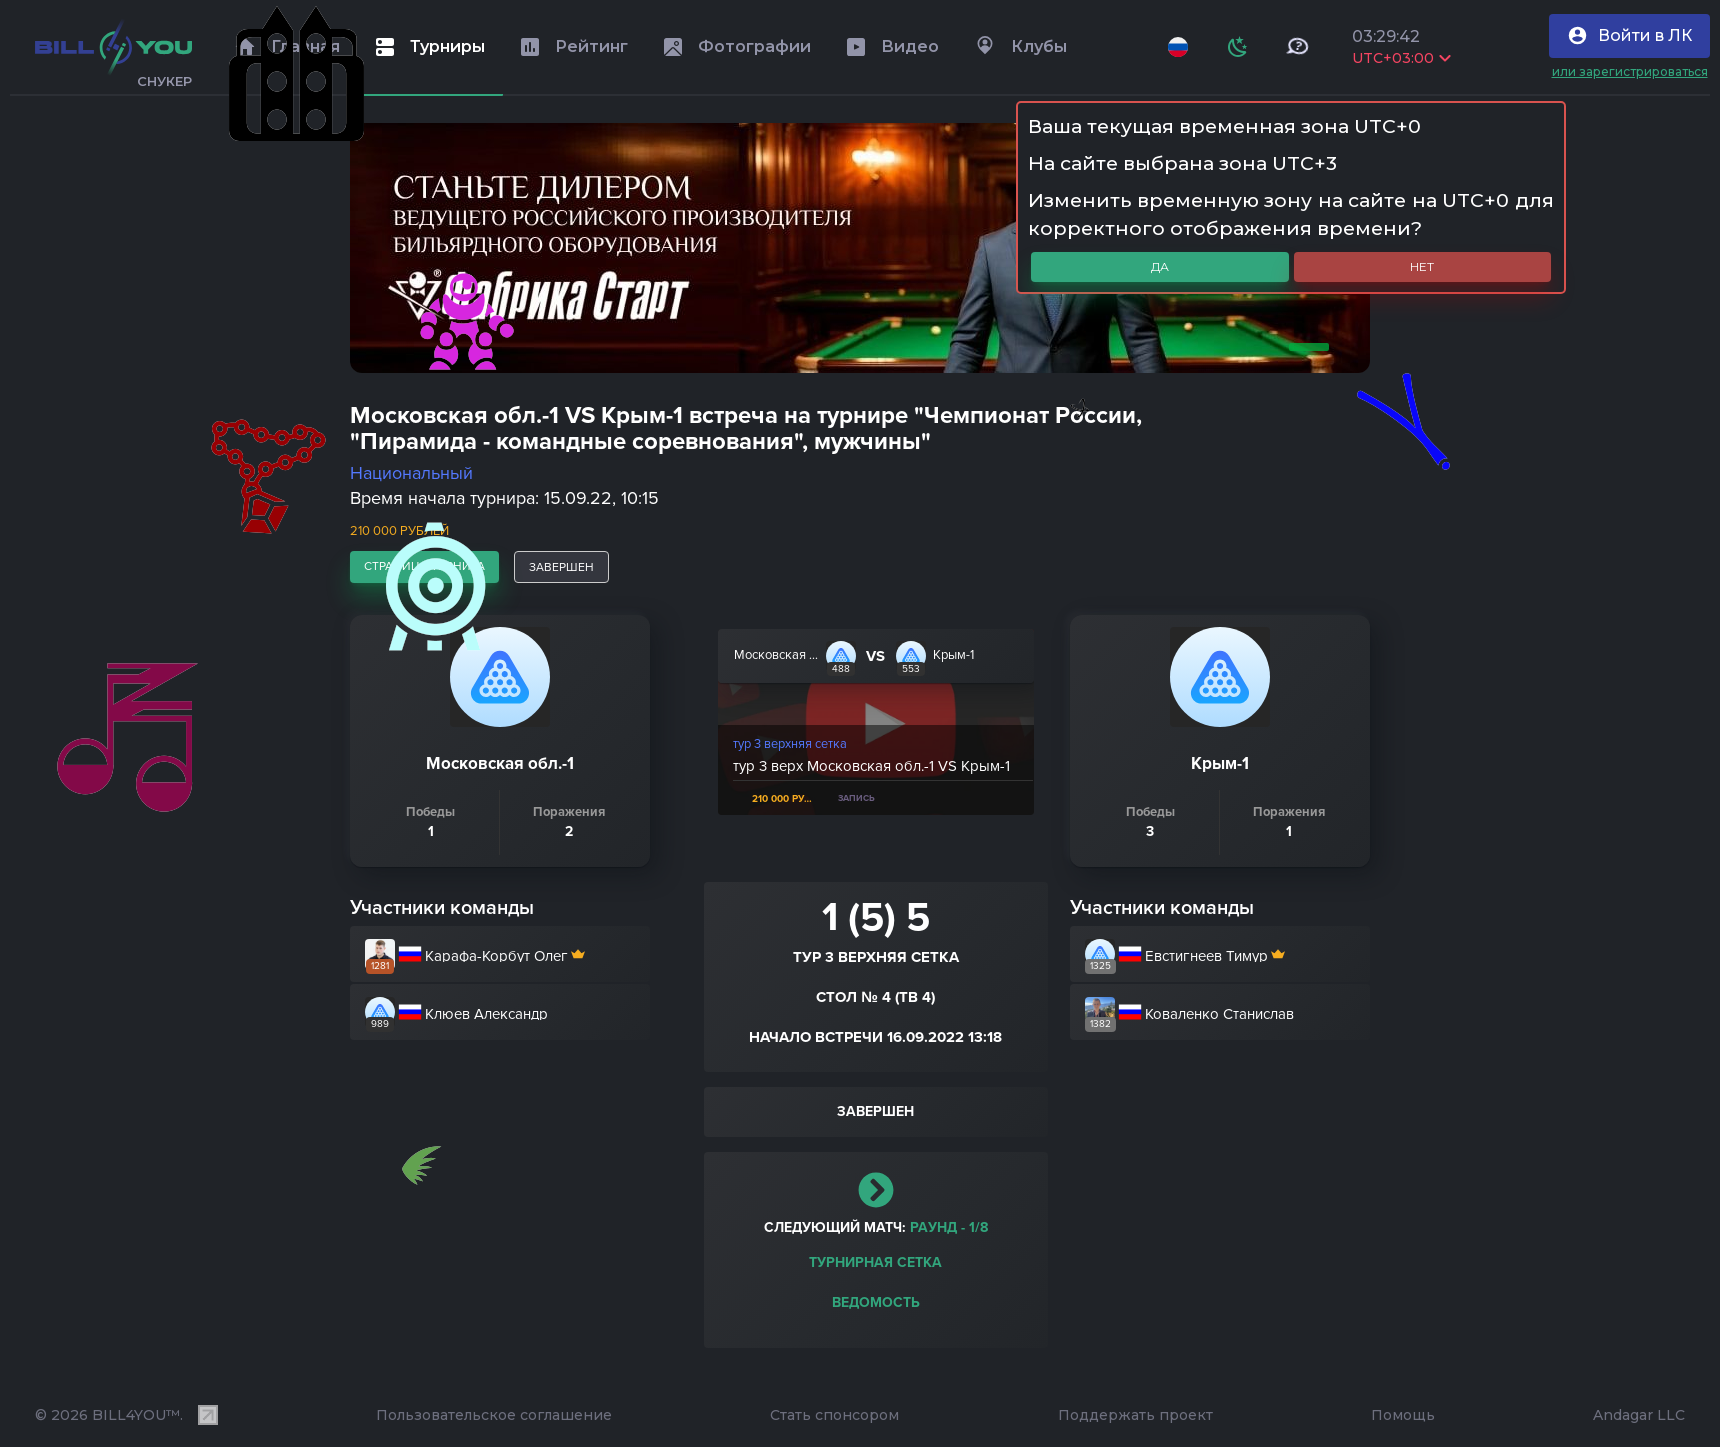  What do you see at coordinates (1080, 408) in the screenshot?
I see `access 3D rotation or orbit controls` at bounding box center [1080, 408].